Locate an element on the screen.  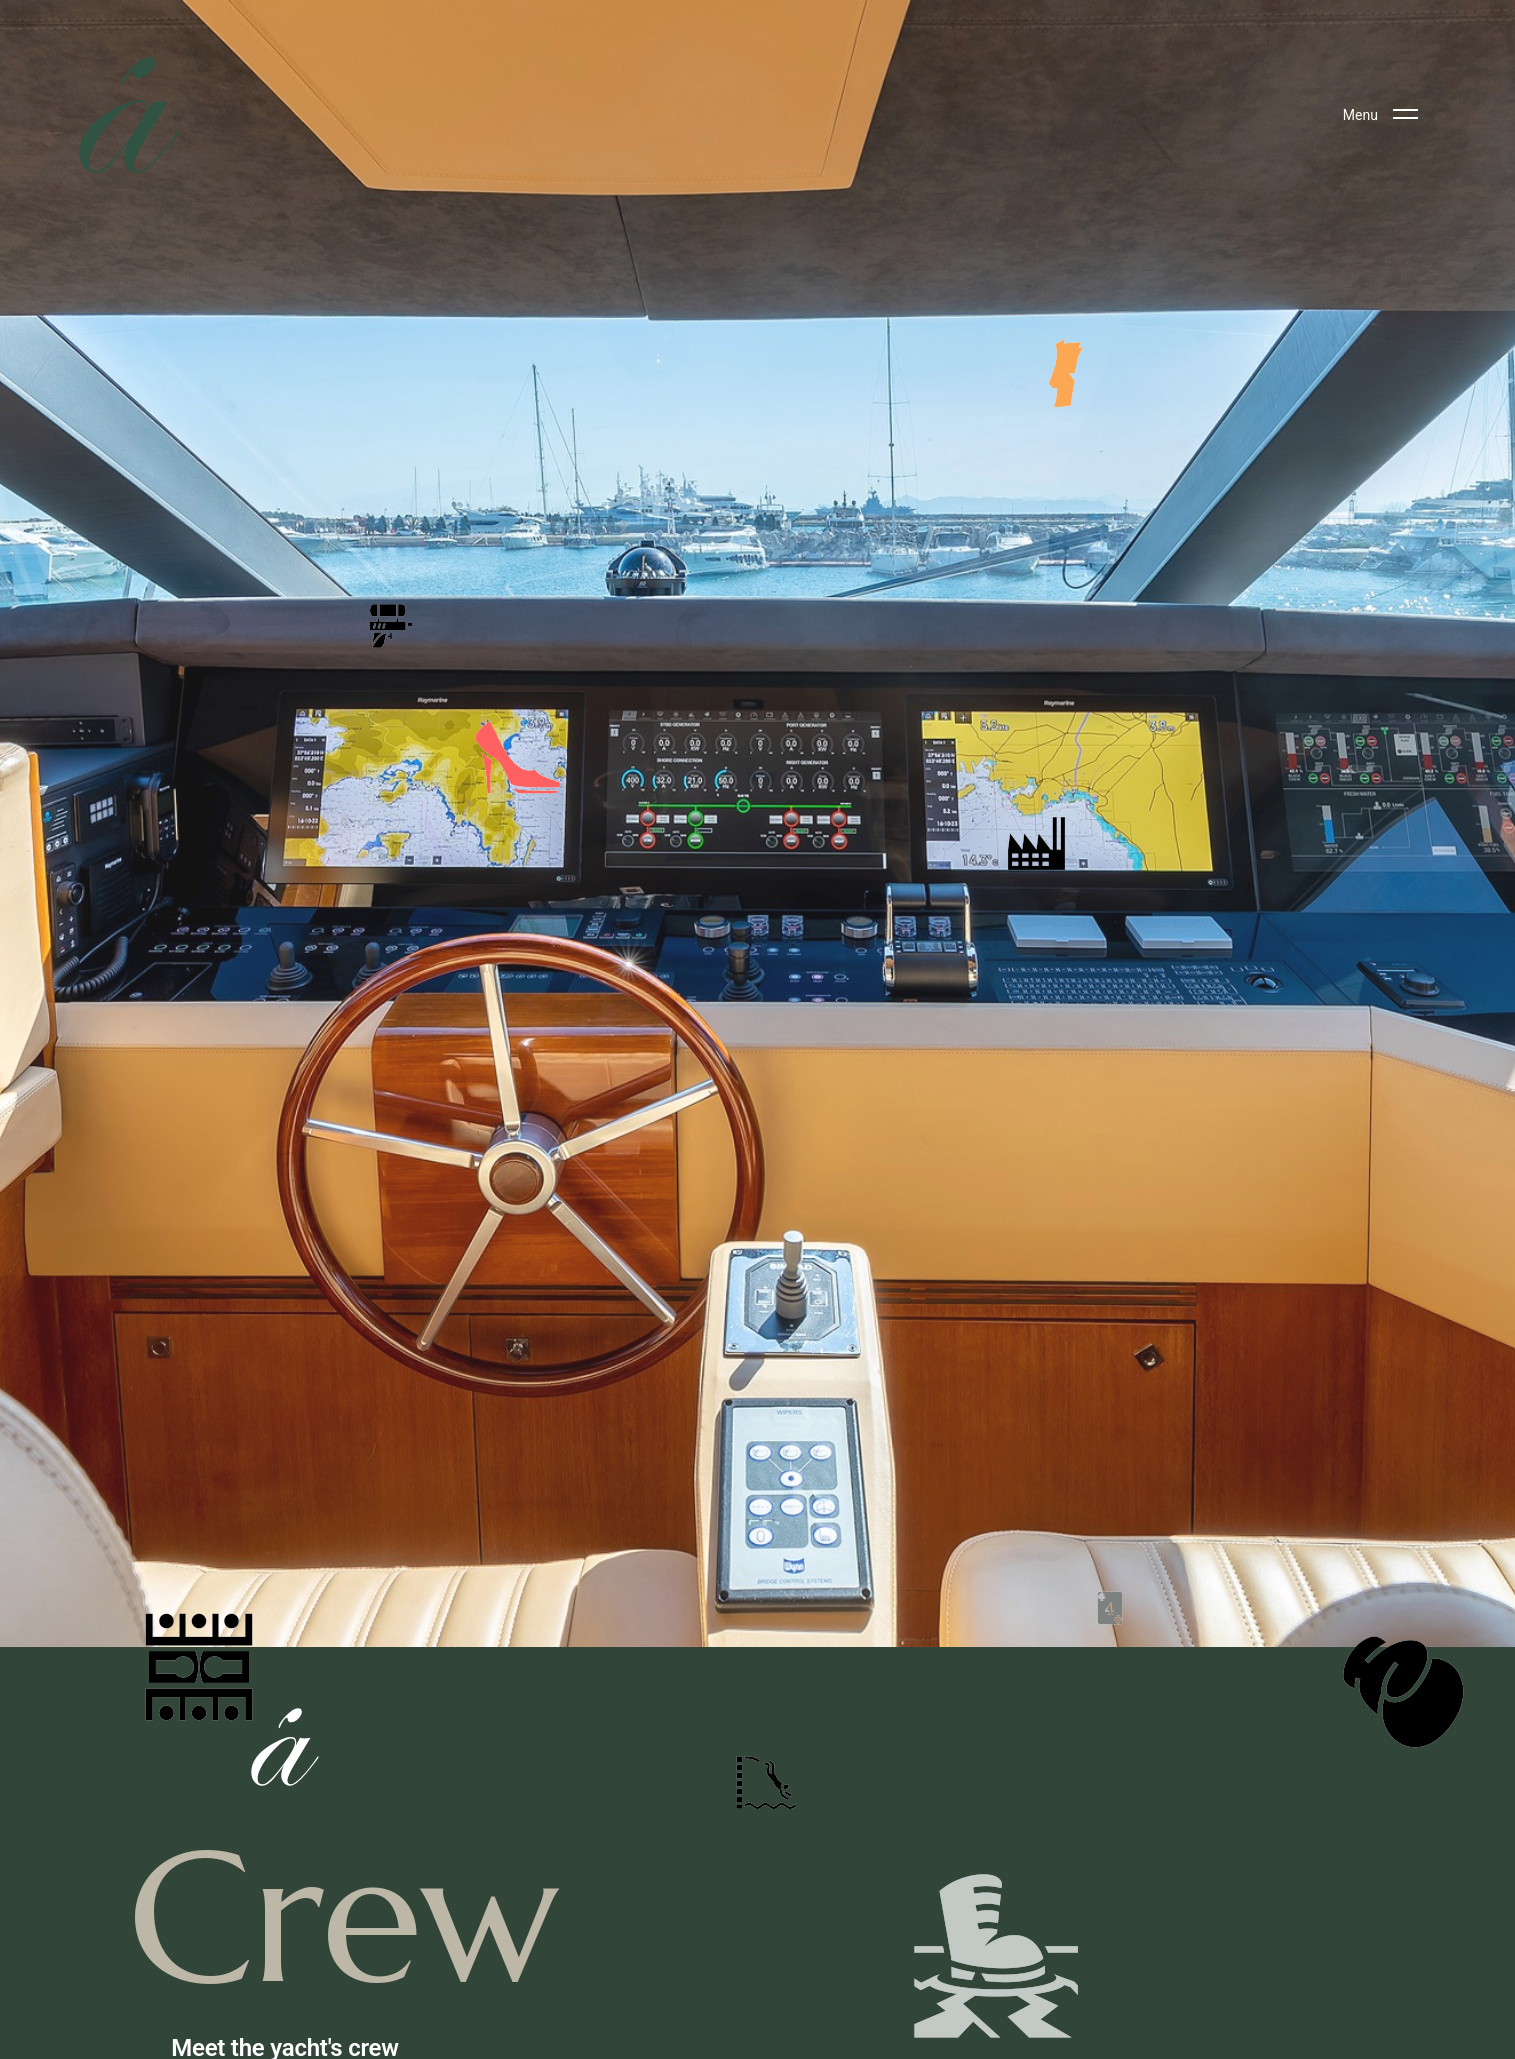
access factory or manufacturing settings is located at coordinates (1036, 841).